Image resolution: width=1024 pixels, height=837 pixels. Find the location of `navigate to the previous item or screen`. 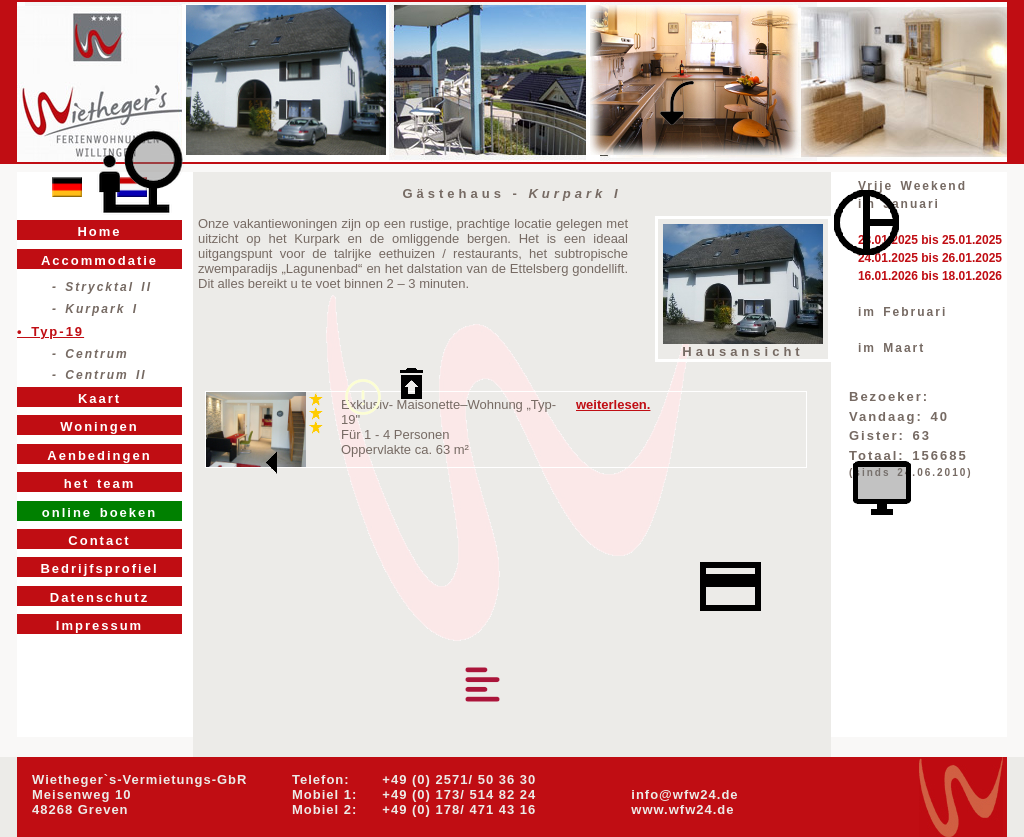

navigate to the previous item or screen is located at coordinates (272, 462).